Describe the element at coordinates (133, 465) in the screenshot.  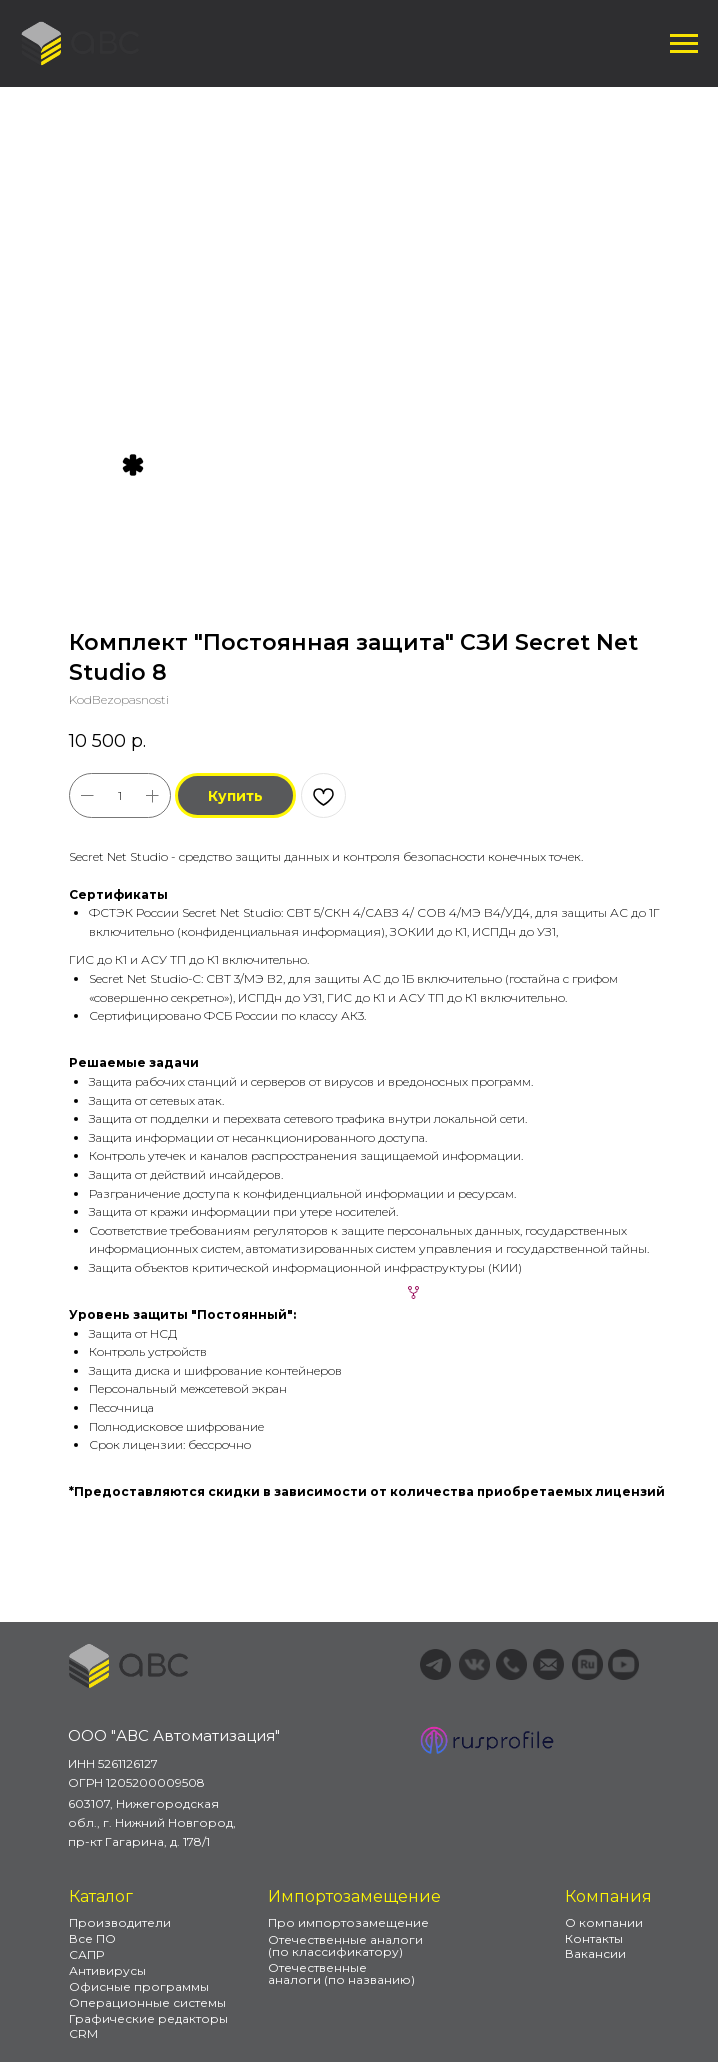
I see `access health or medical services` at that location.